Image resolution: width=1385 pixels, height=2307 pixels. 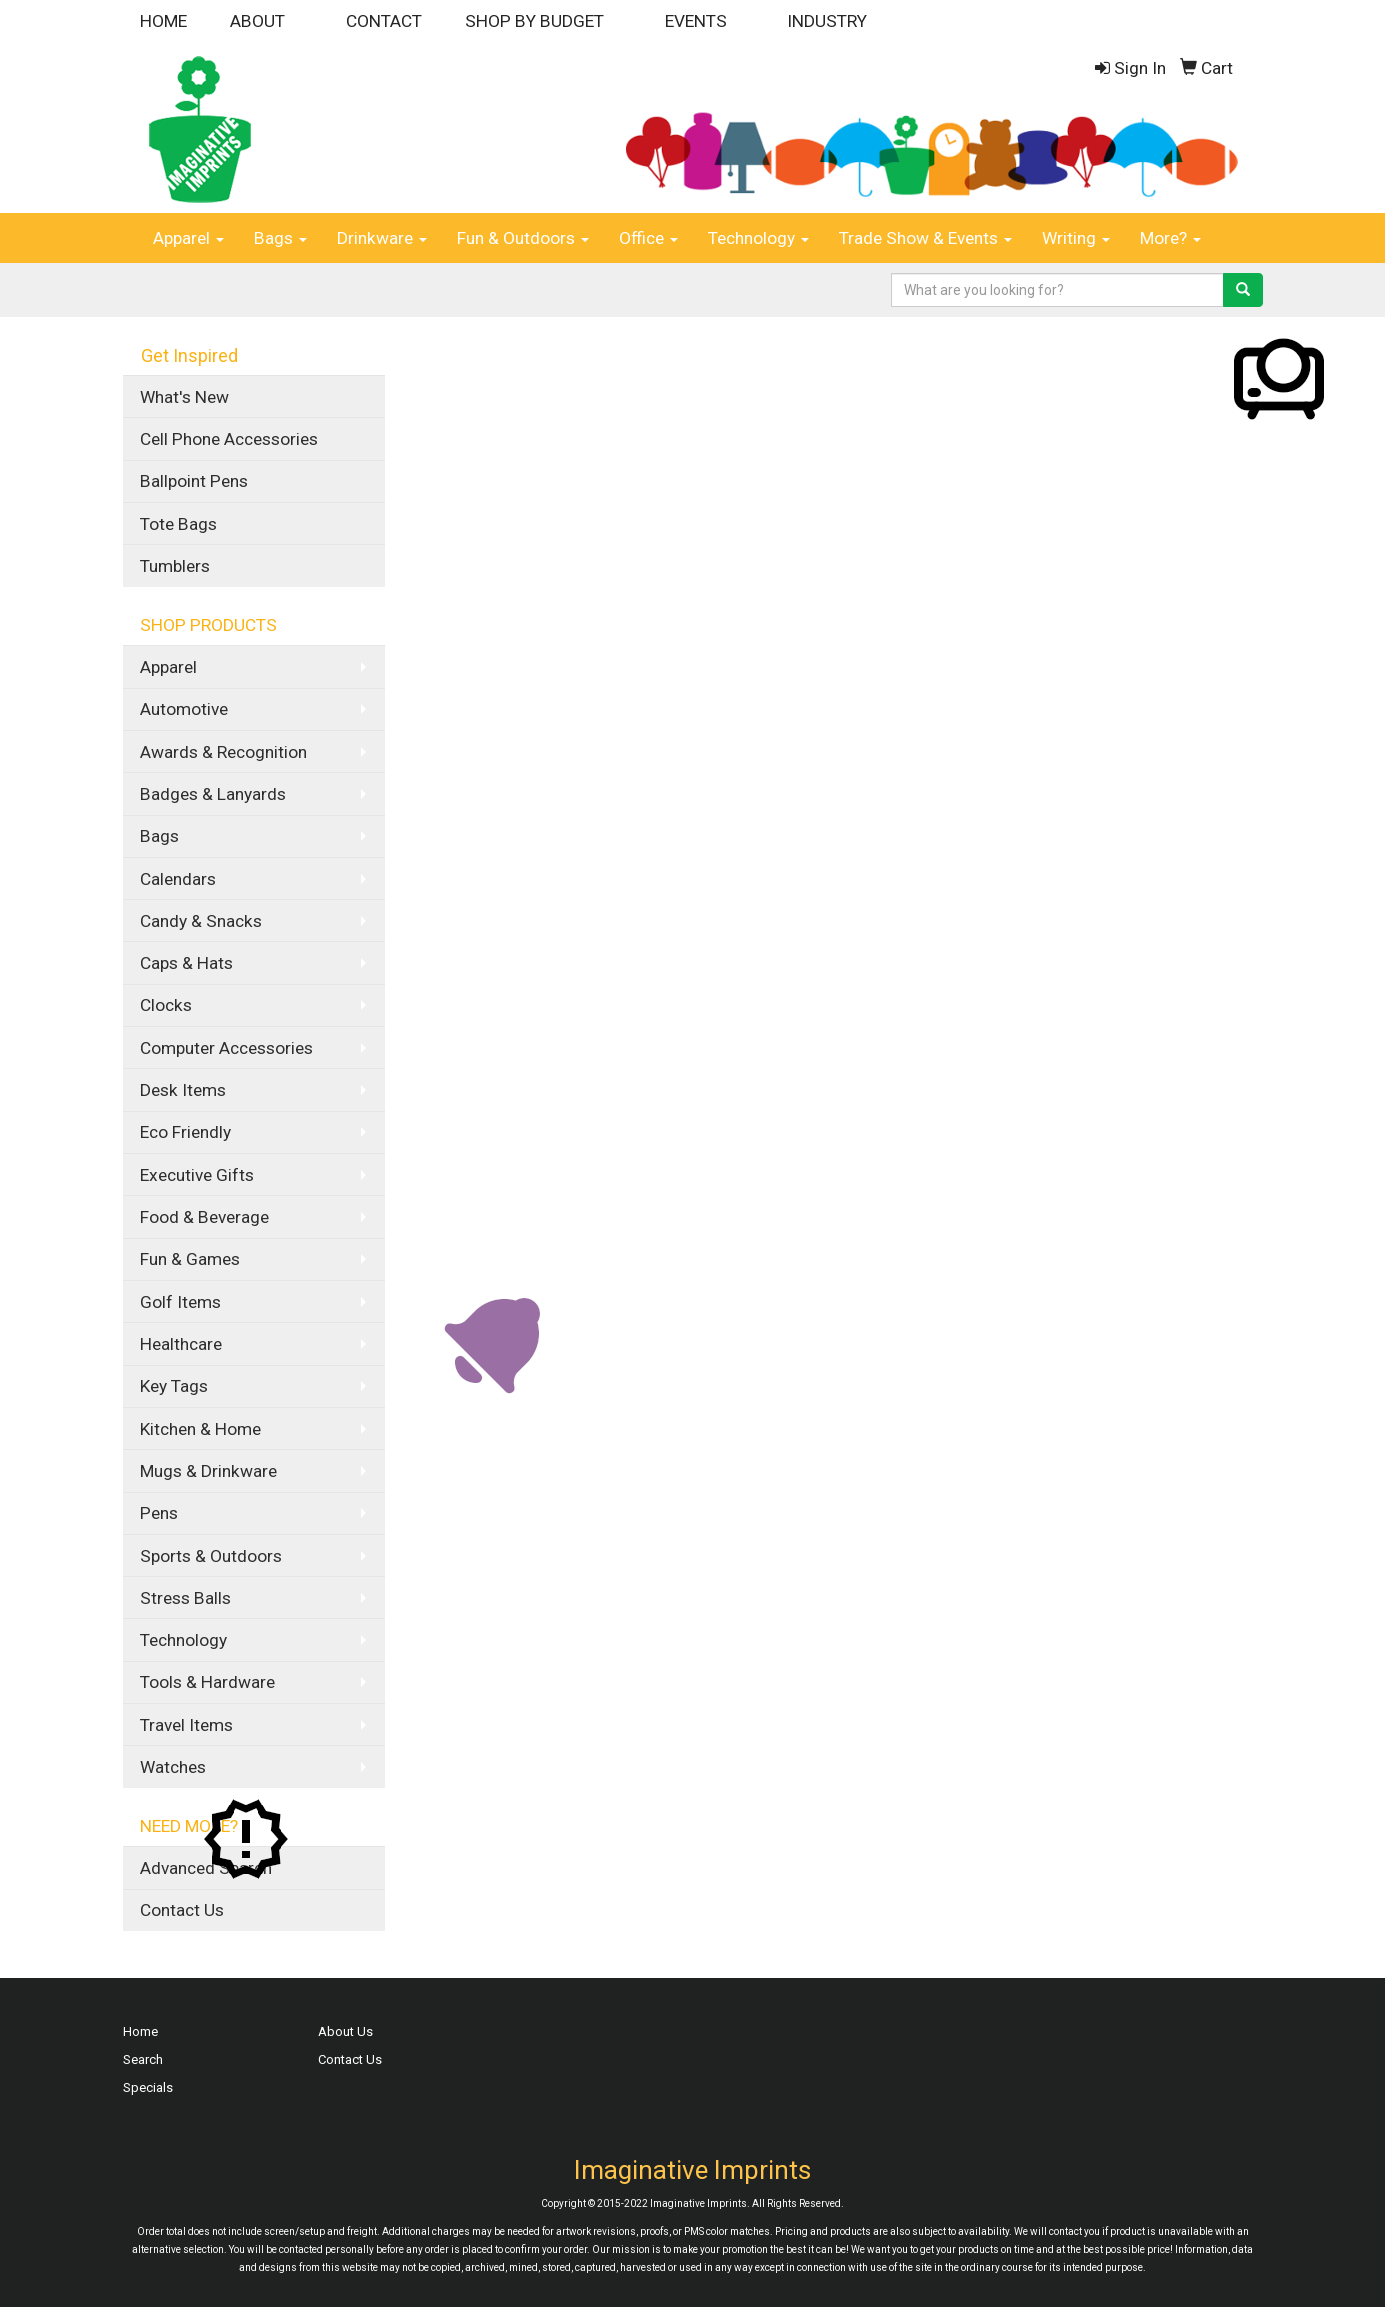 What do you see at coordinates (1279, 379) in the screenshot?
I see `connect to a projector device` at bounding box center [1279, 379].